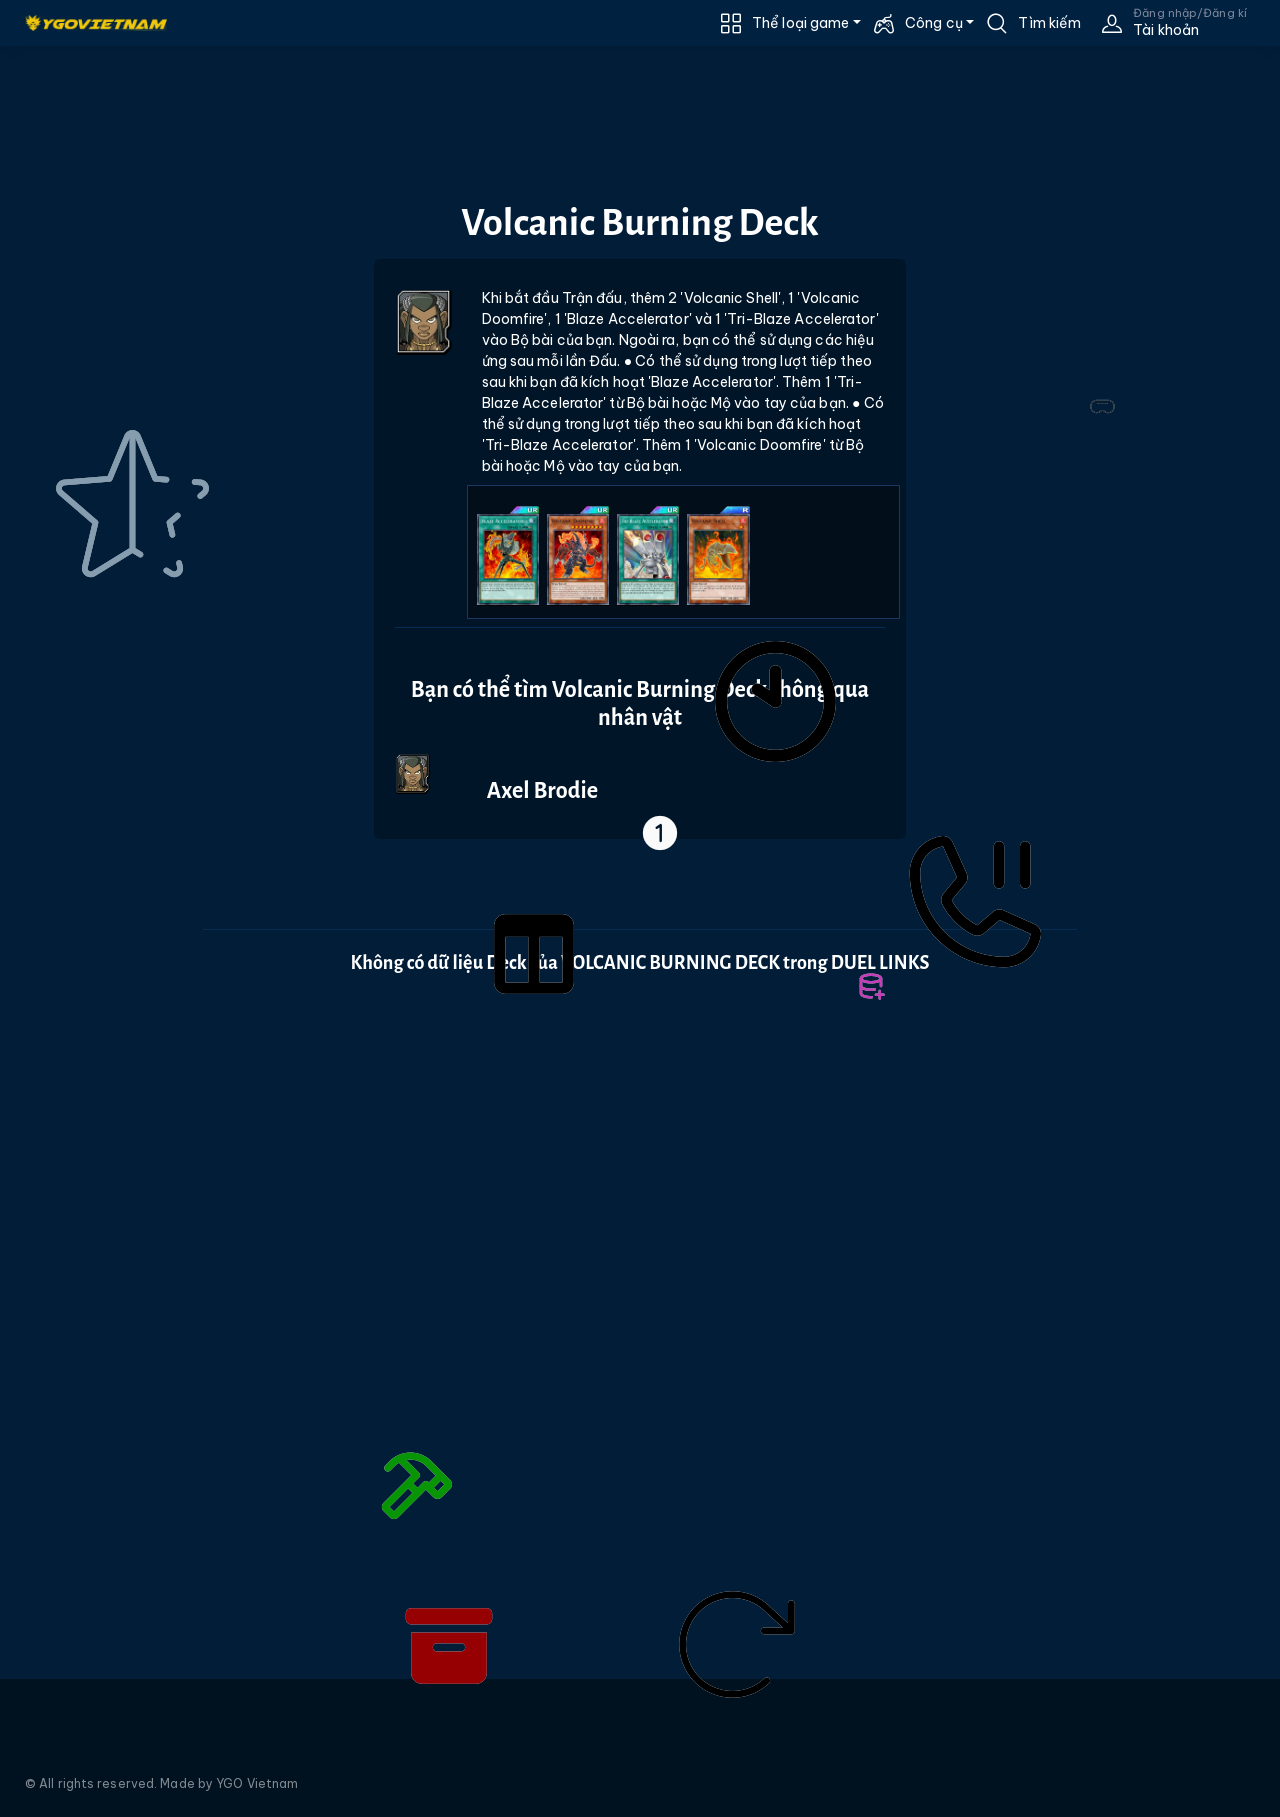  I want to click on indicates a partial or half-star rating, so click(132, 506).